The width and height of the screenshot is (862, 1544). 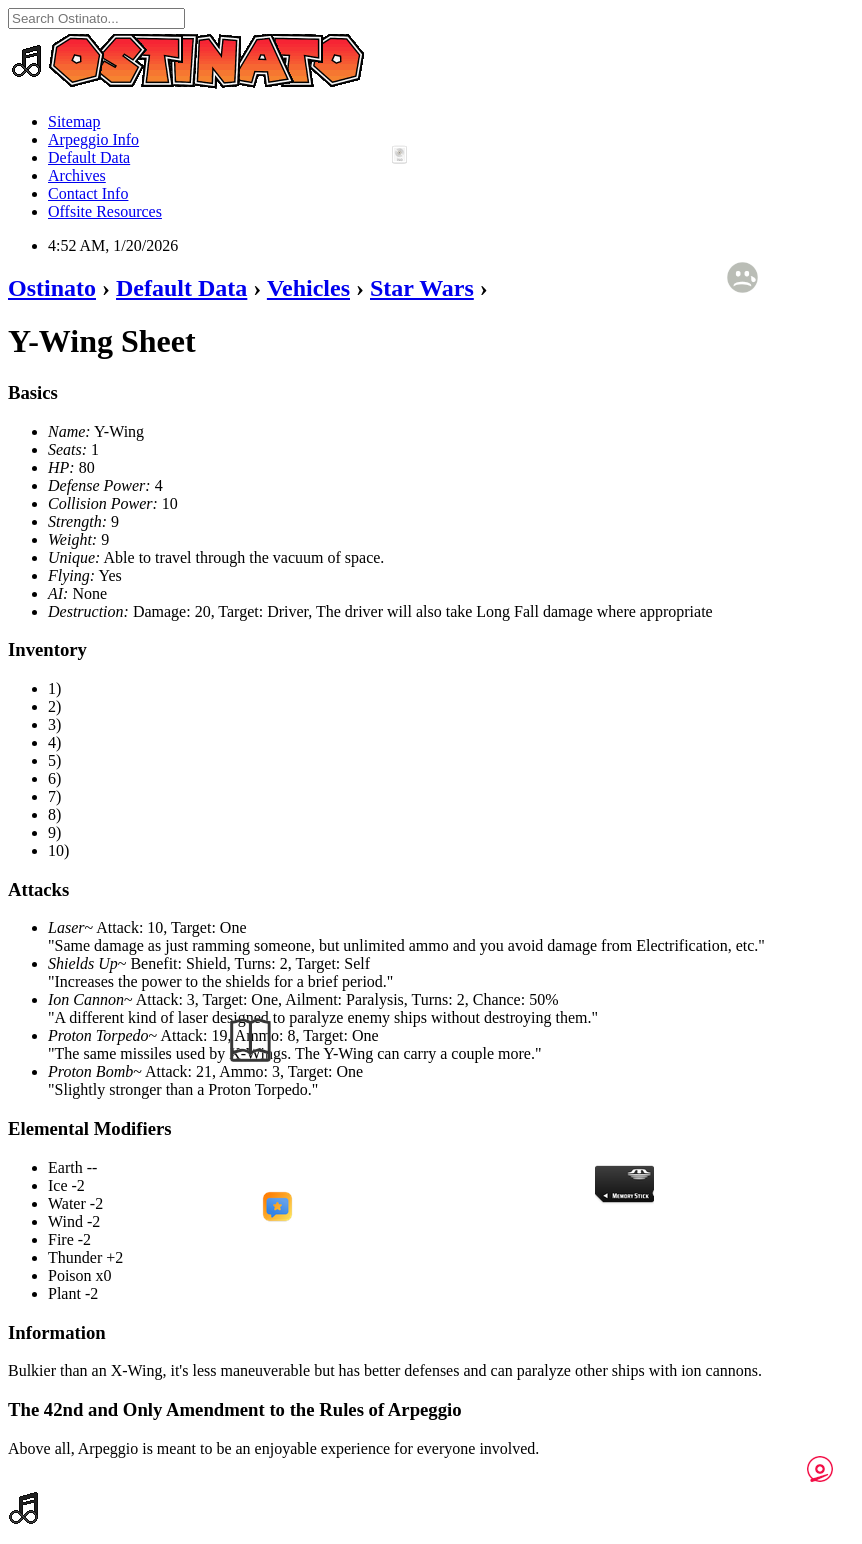 I want to click on a CD/DVD disc image file (.iso format), so click(x=399, y=154).